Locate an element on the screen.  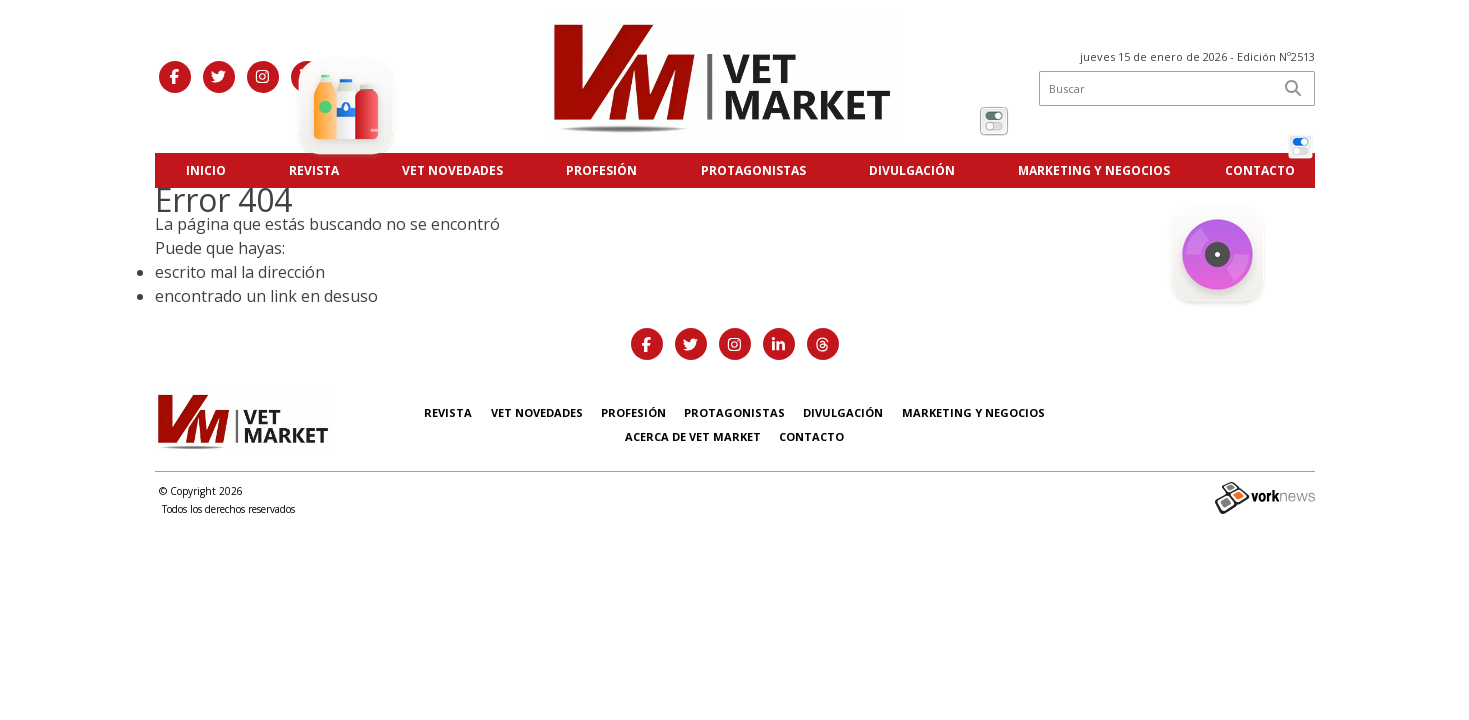
open gnome tweaks settings is located at coordinates (994, 121).